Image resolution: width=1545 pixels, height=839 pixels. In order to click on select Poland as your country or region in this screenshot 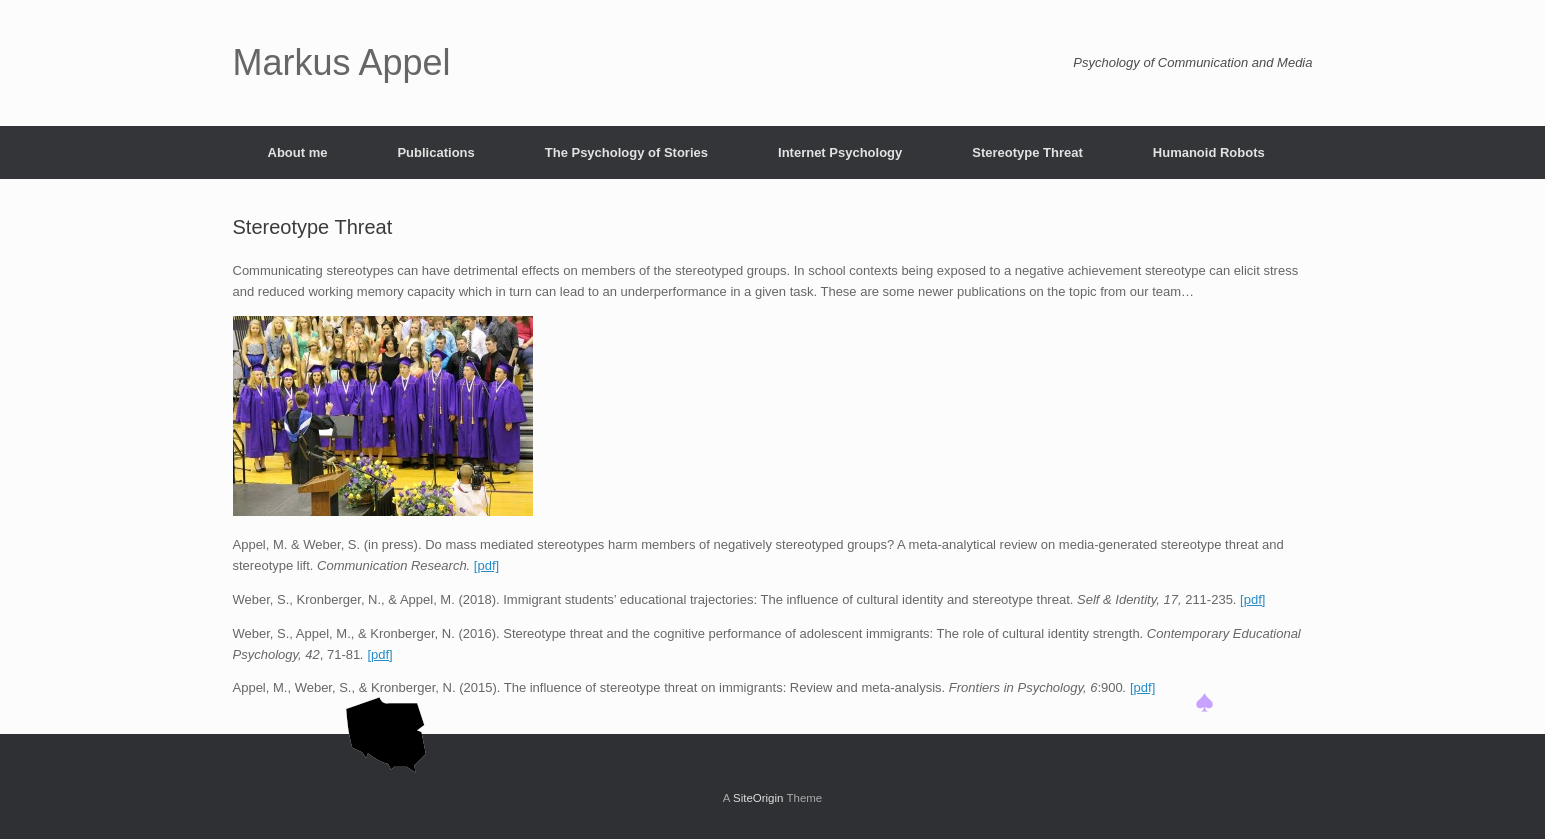, I will do `click(386, 735)`.